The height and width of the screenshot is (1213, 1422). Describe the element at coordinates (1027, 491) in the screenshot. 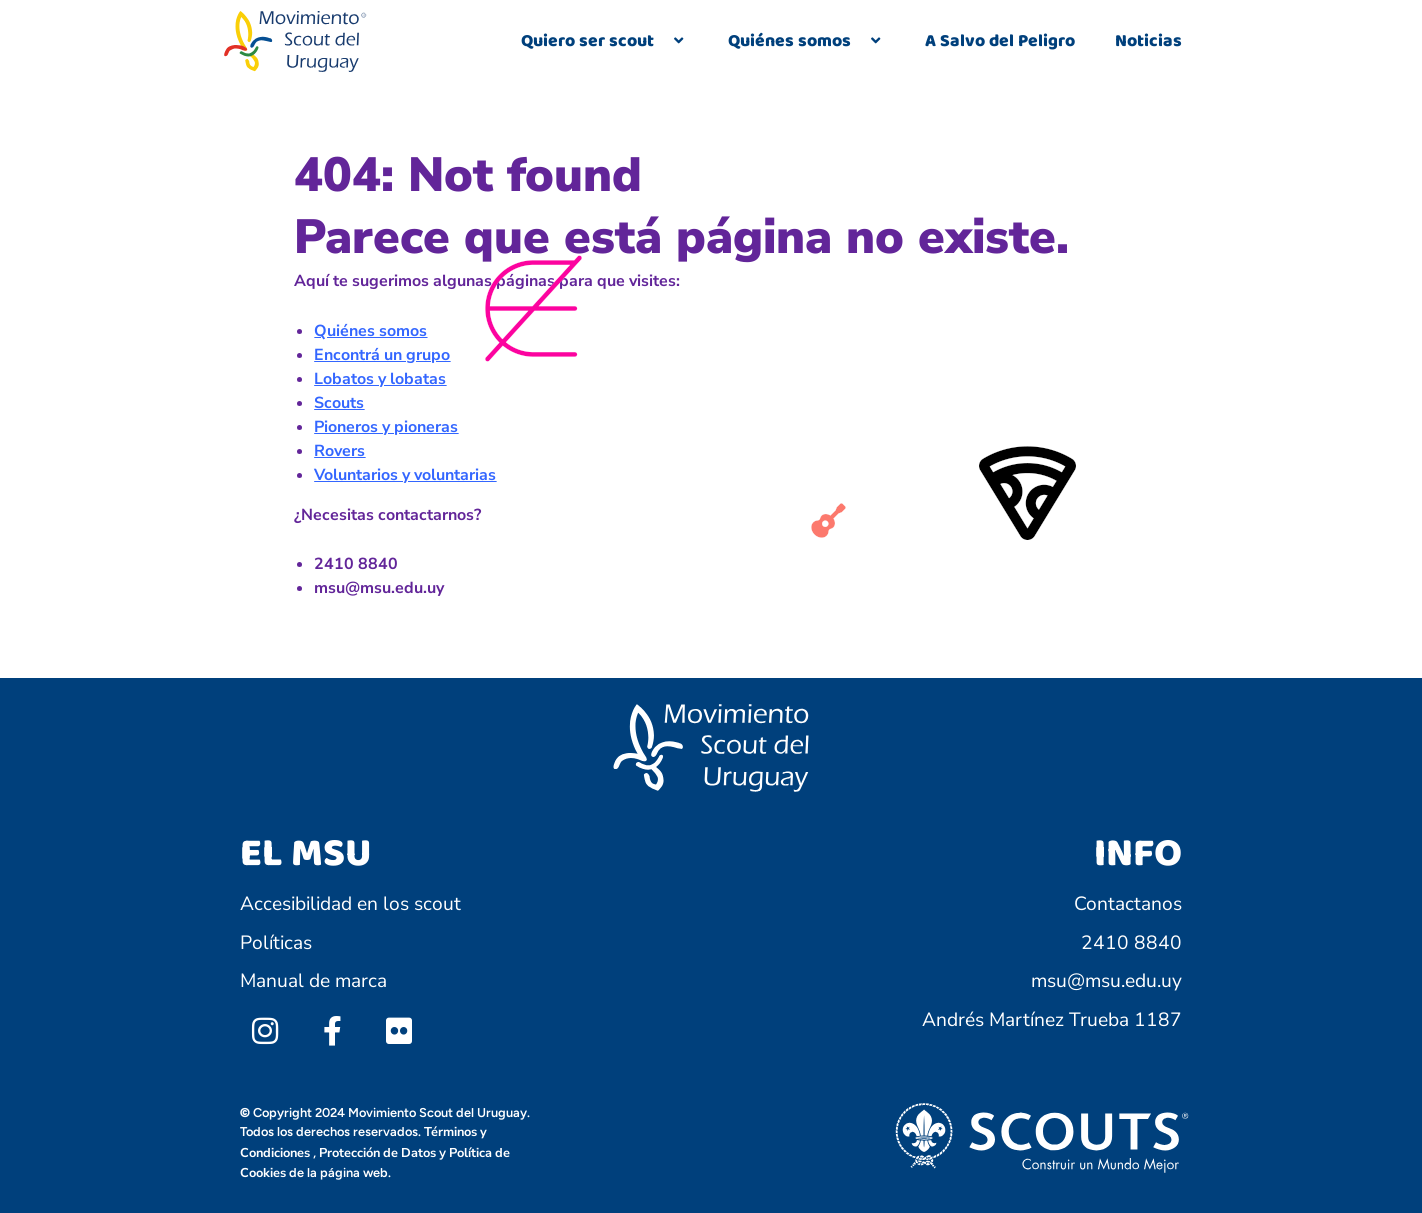

I see `browse food or pizza delivery options` at that location.